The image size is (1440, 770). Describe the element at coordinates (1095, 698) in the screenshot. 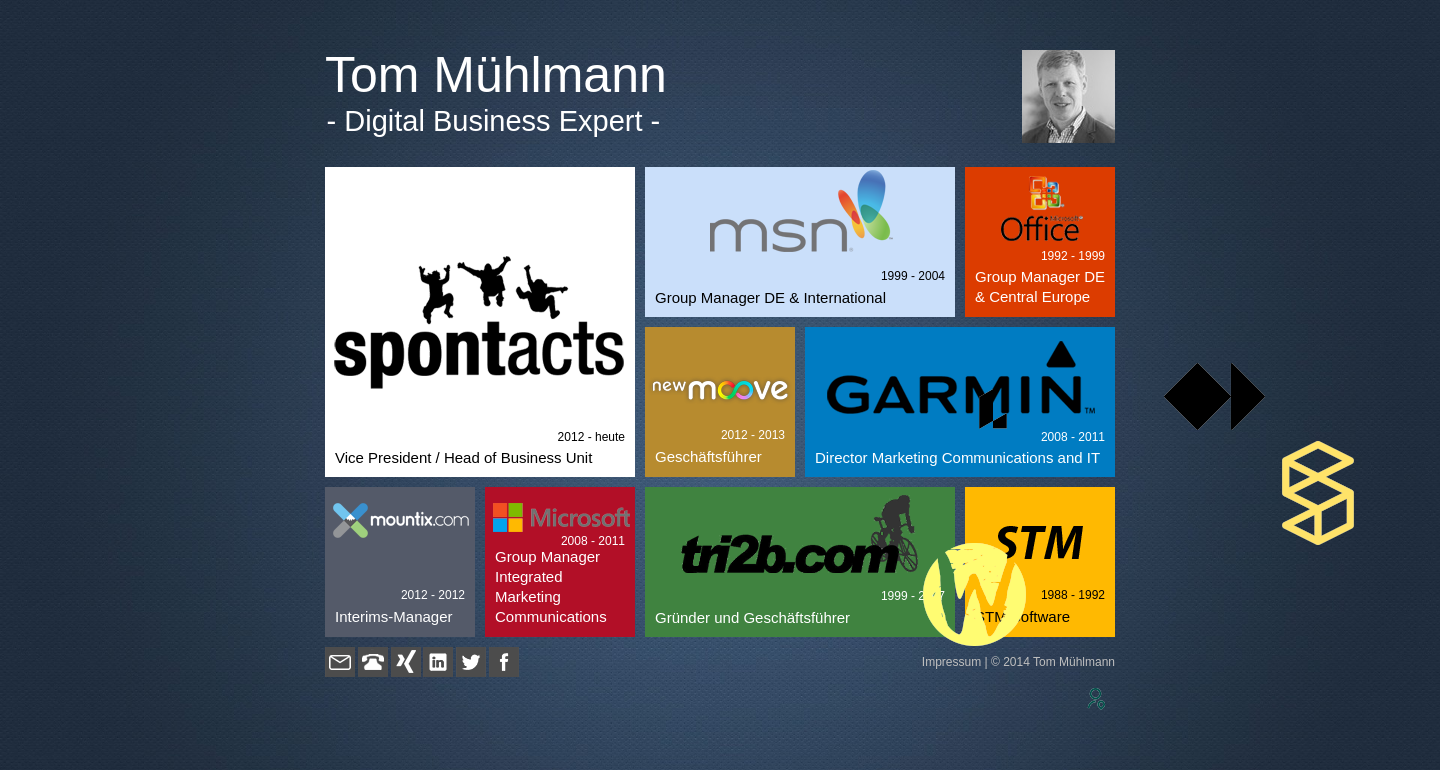

I see `view user's current location` at that location.